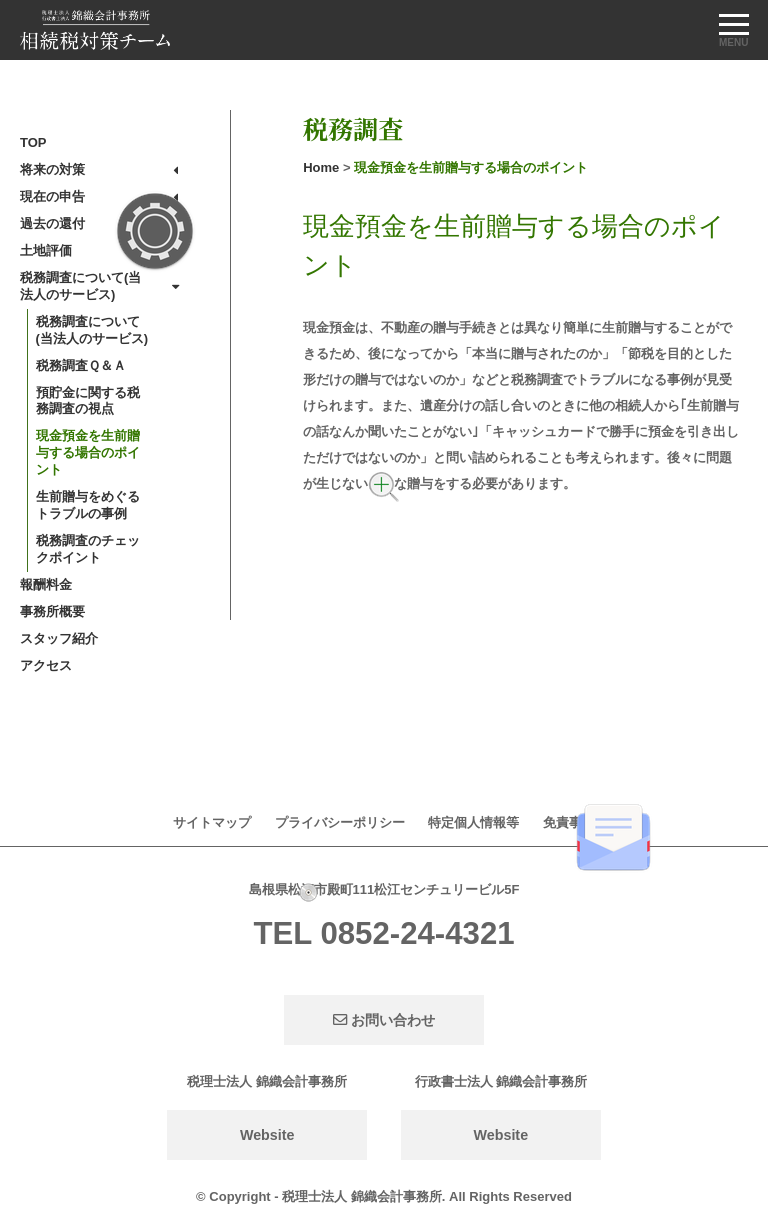  I want to click on access DVD drive or optical media, so click(308, 892).